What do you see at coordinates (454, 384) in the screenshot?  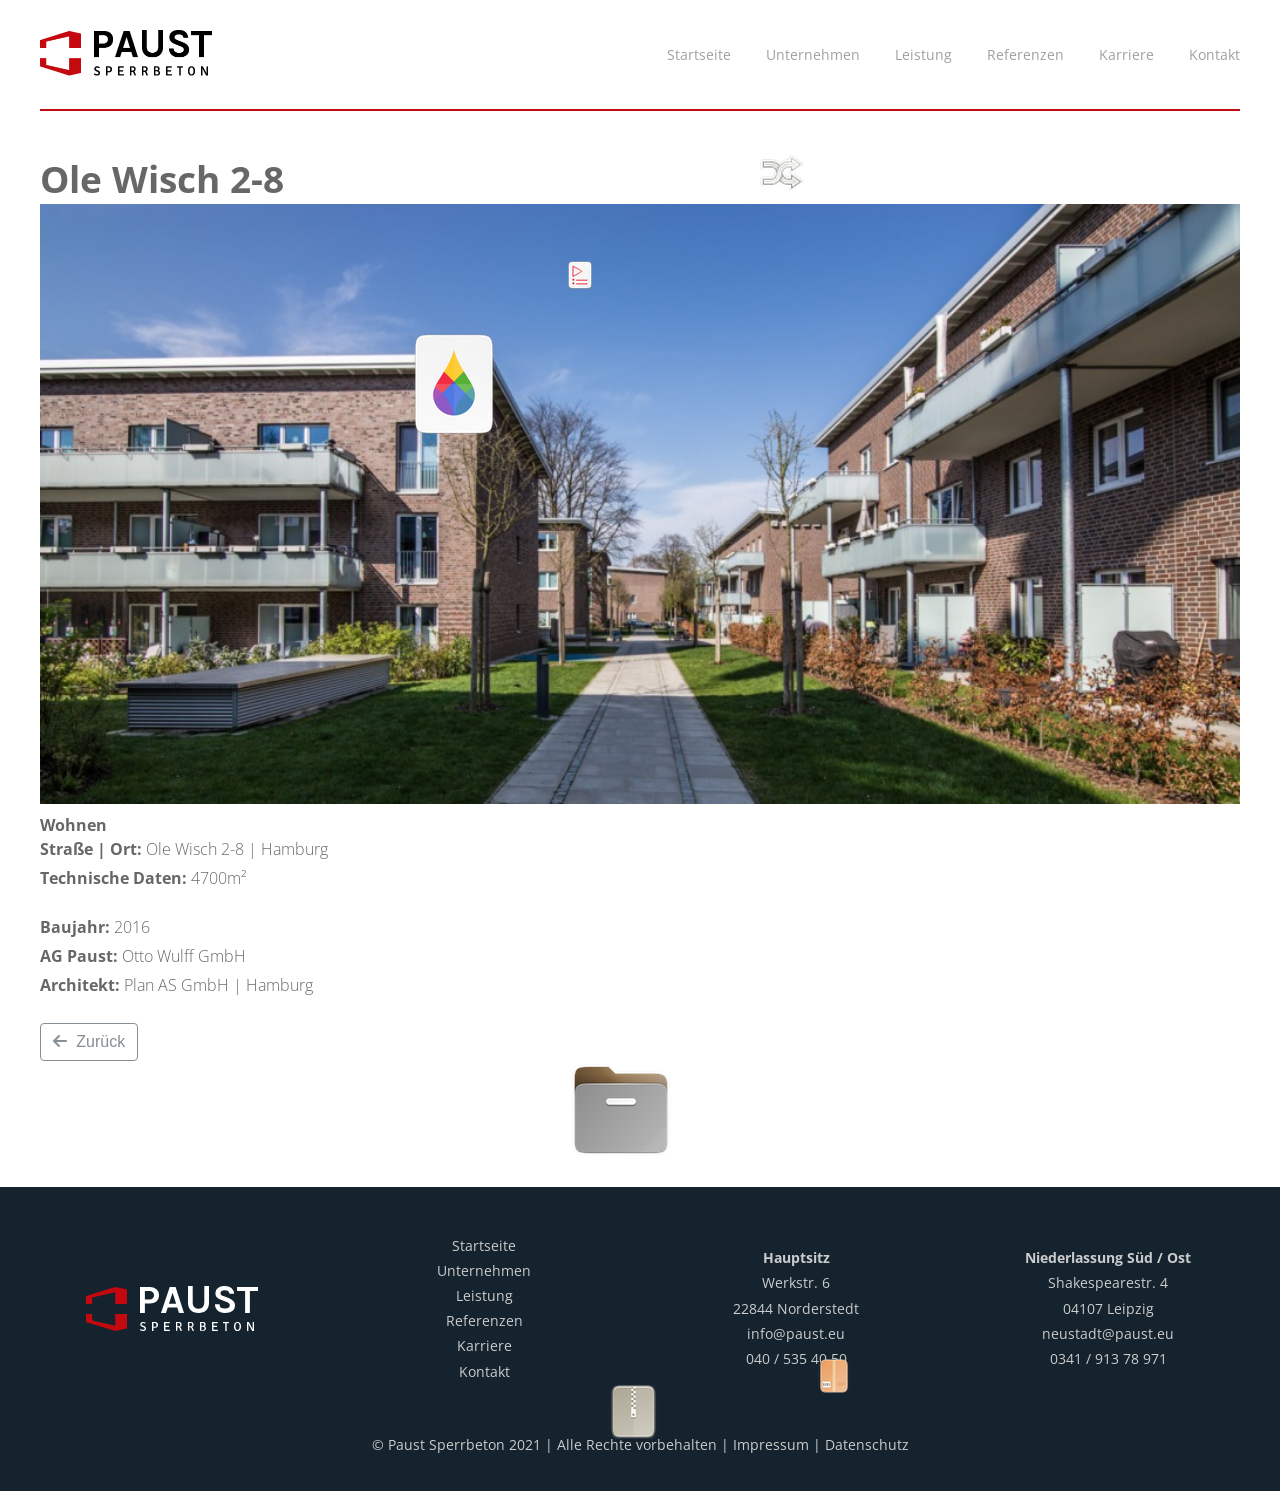 I see `an ICC color profile file` at bounding box center [454, 384].